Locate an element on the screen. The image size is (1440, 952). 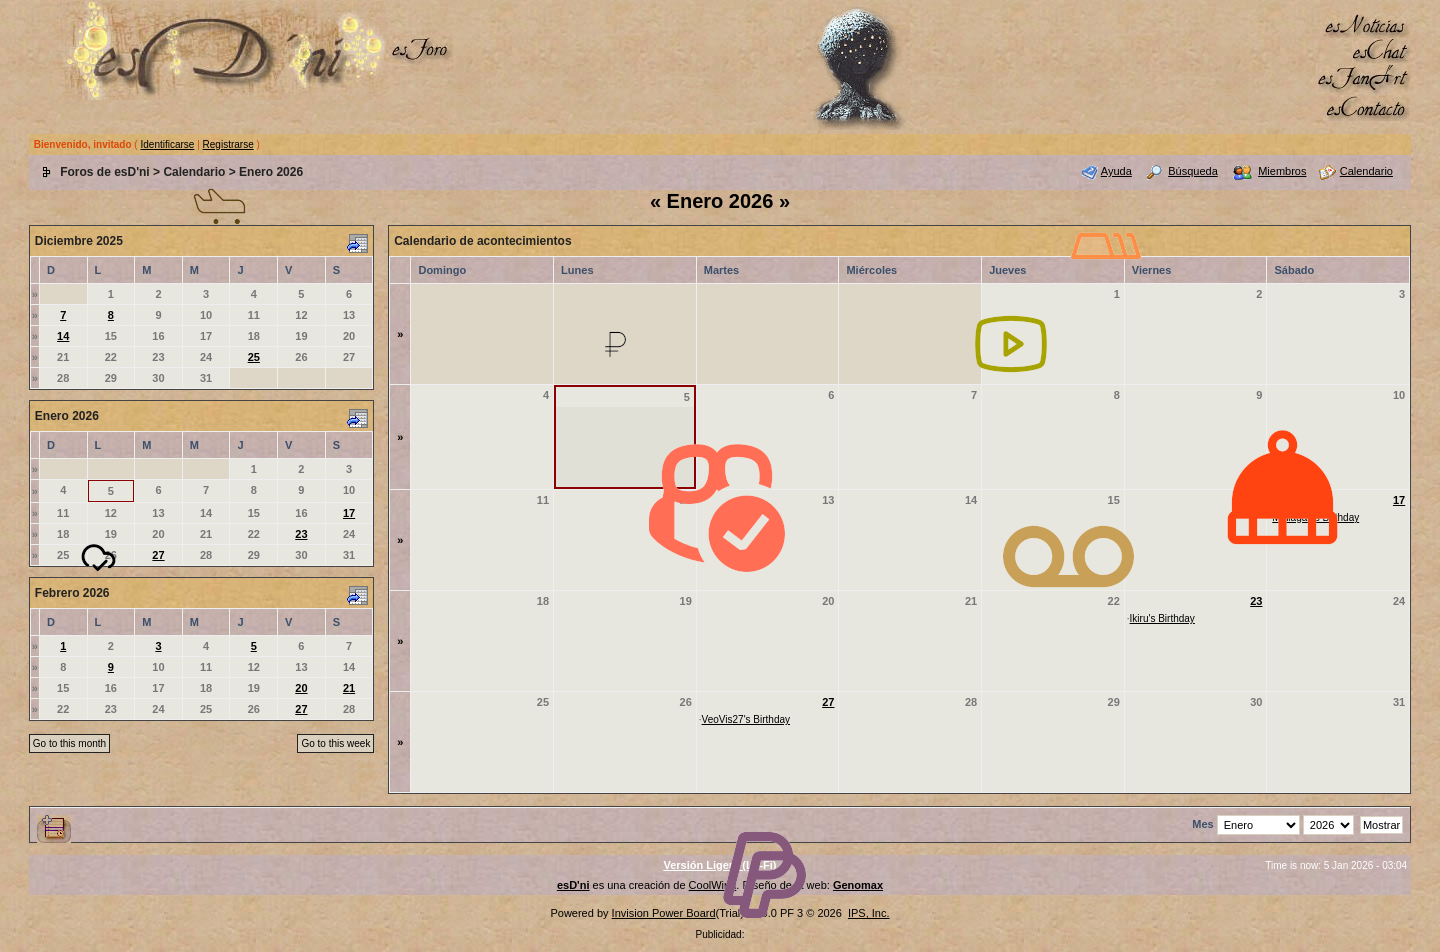
open youtube is located at coordinates (1011, 344).